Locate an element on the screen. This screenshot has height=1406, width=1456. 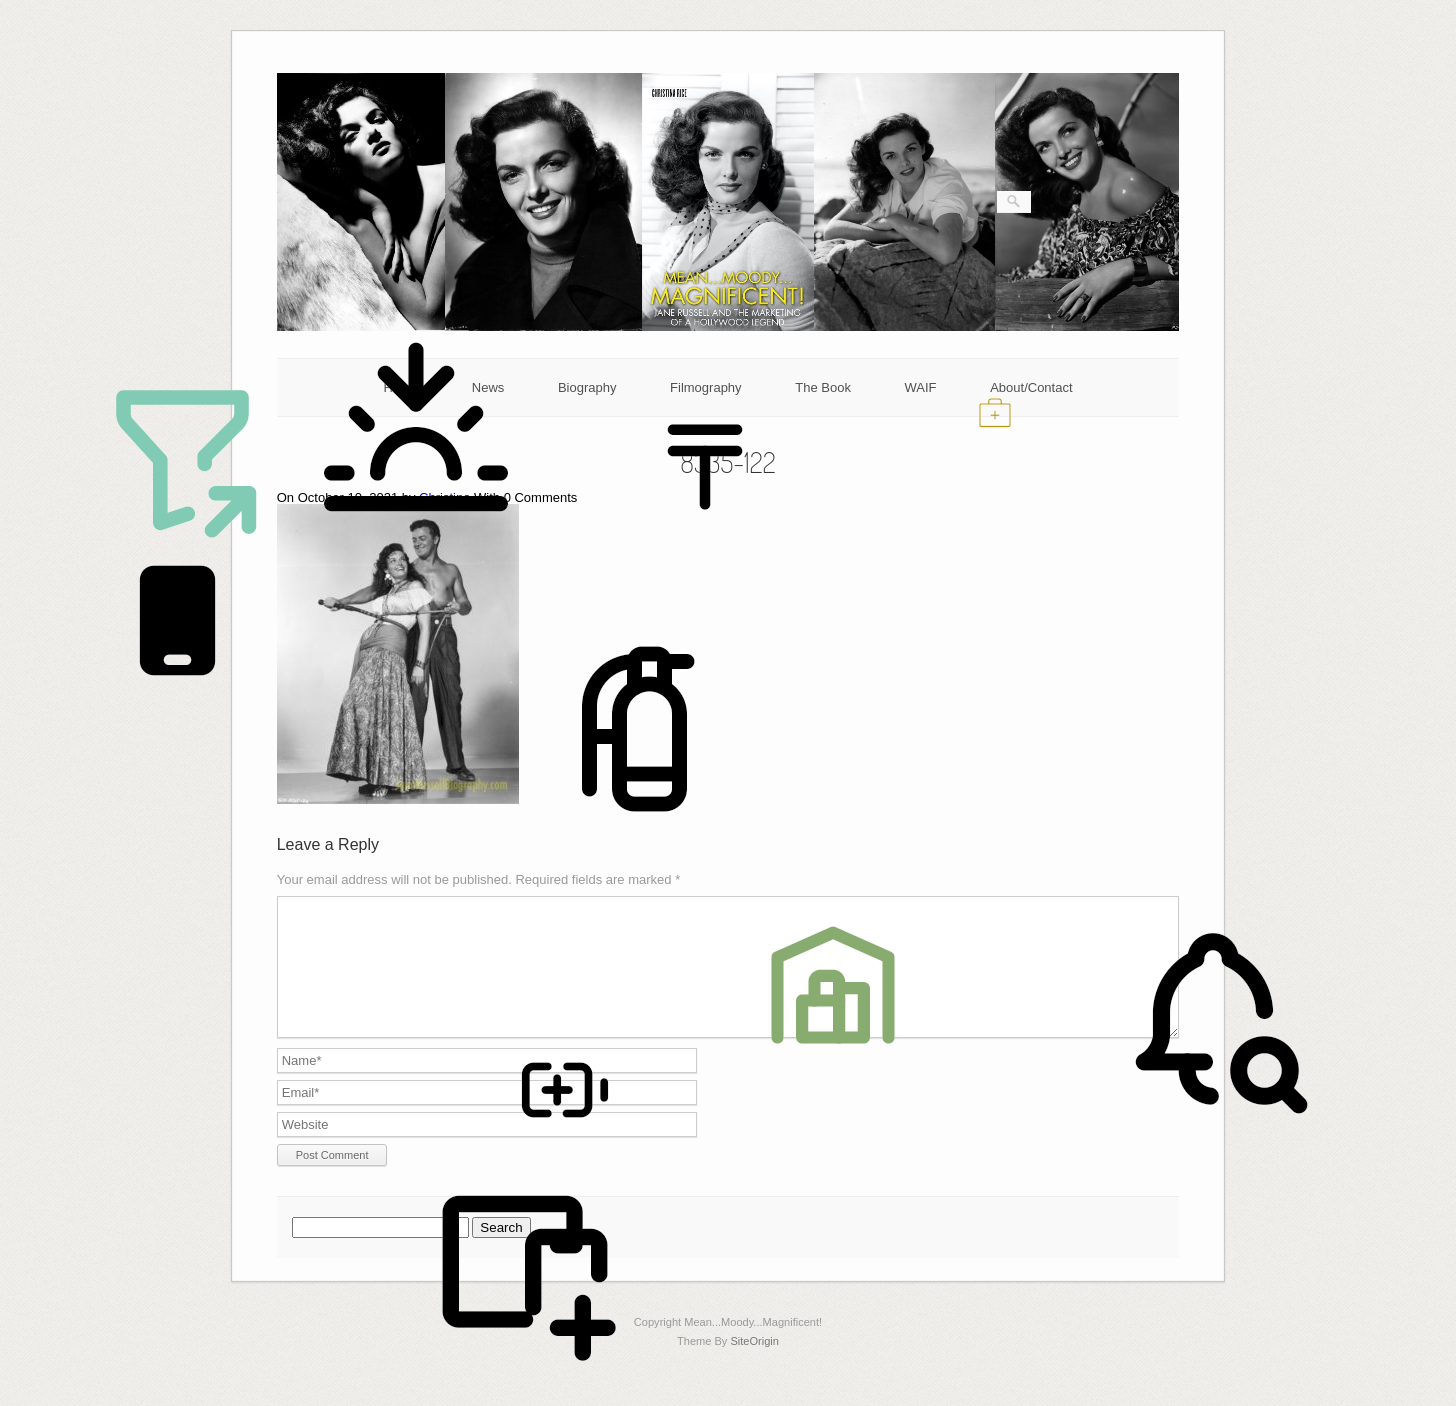
set display to evening or night mode is located at coordinates (416, 427).